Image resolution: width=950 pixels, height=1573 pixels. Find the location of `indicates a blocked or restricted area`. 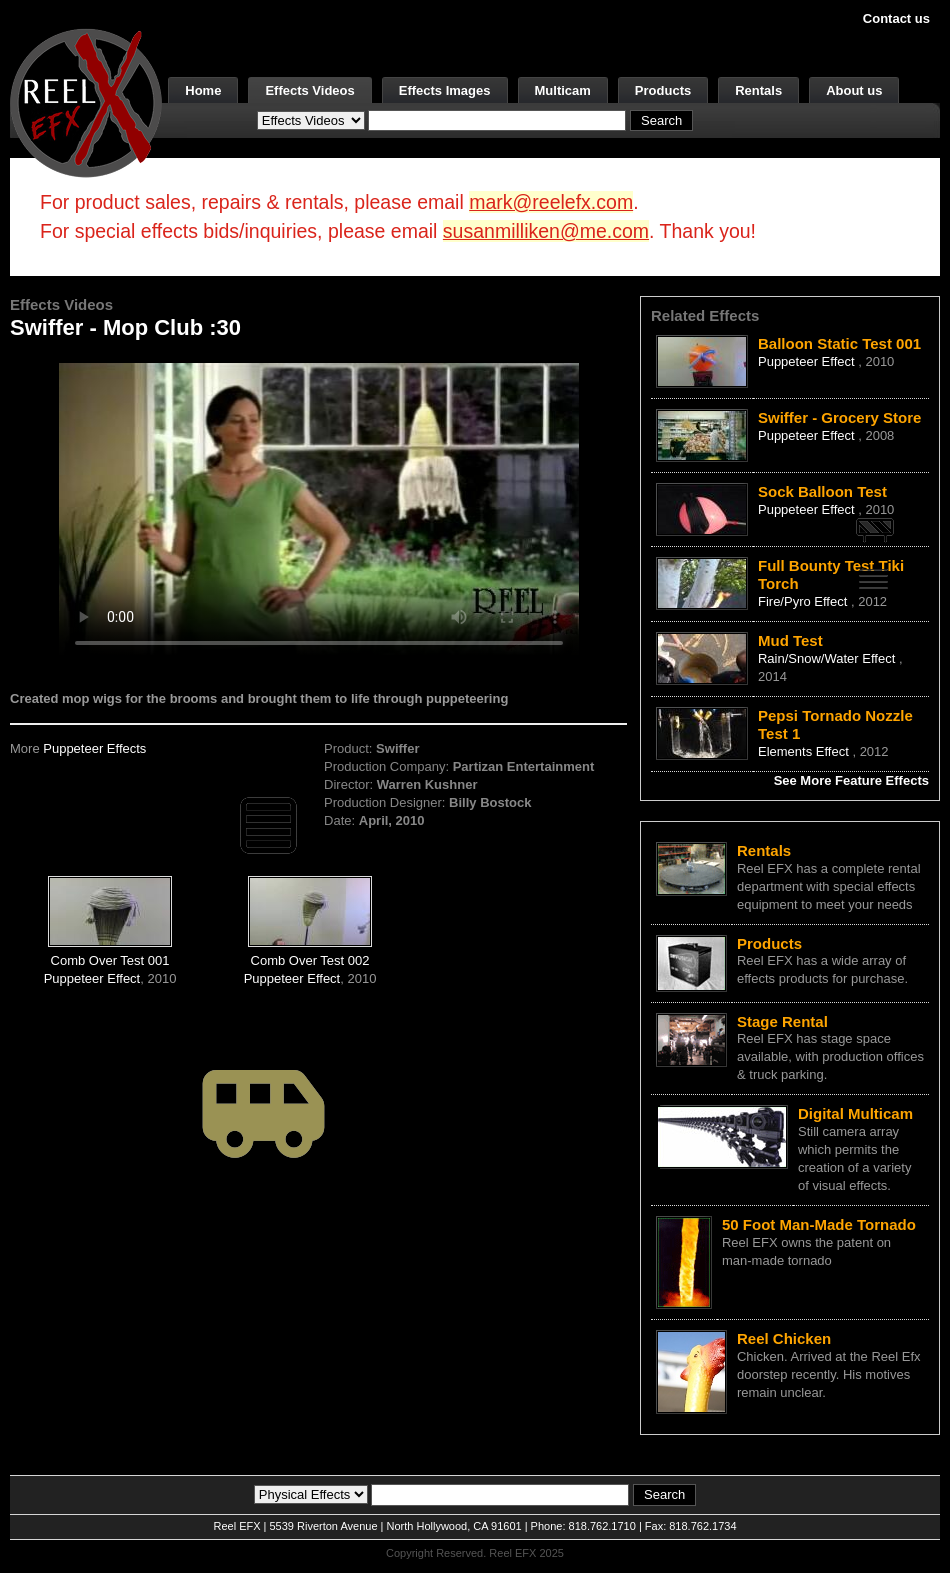

indicates a blocked or restricted area is located at coordinates (875, 529).